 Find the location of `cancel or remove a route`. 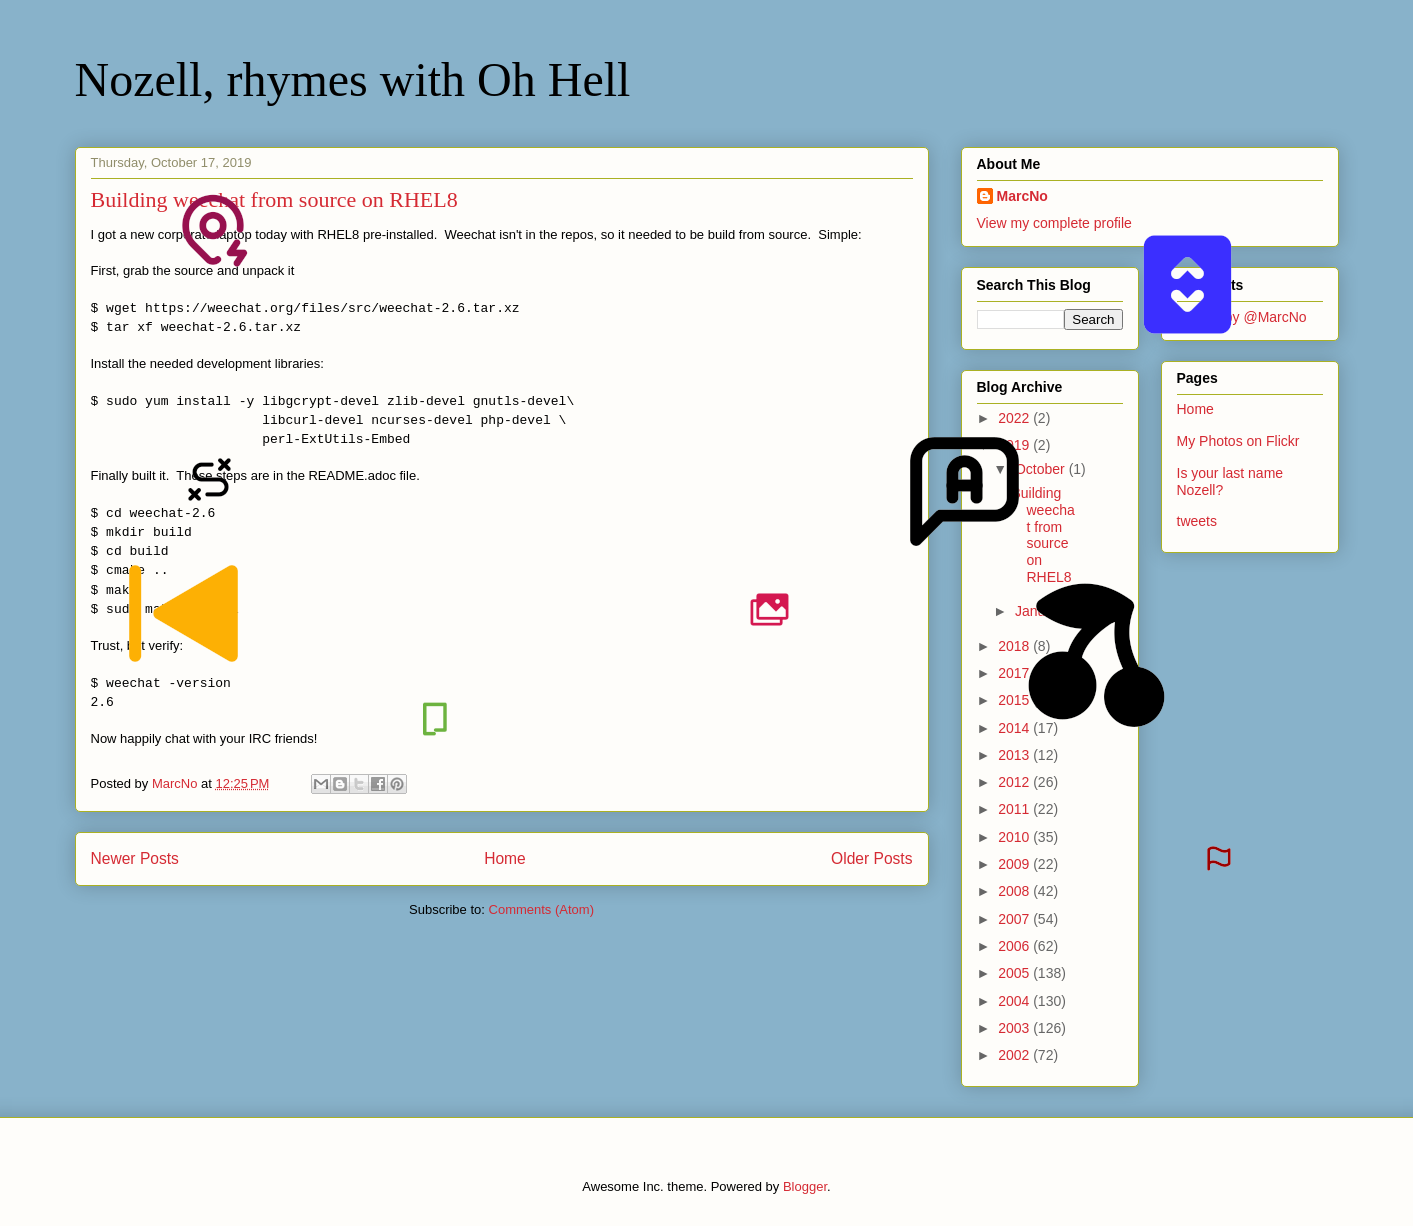

cancel or remove a route is located at coordinates (209, 479).